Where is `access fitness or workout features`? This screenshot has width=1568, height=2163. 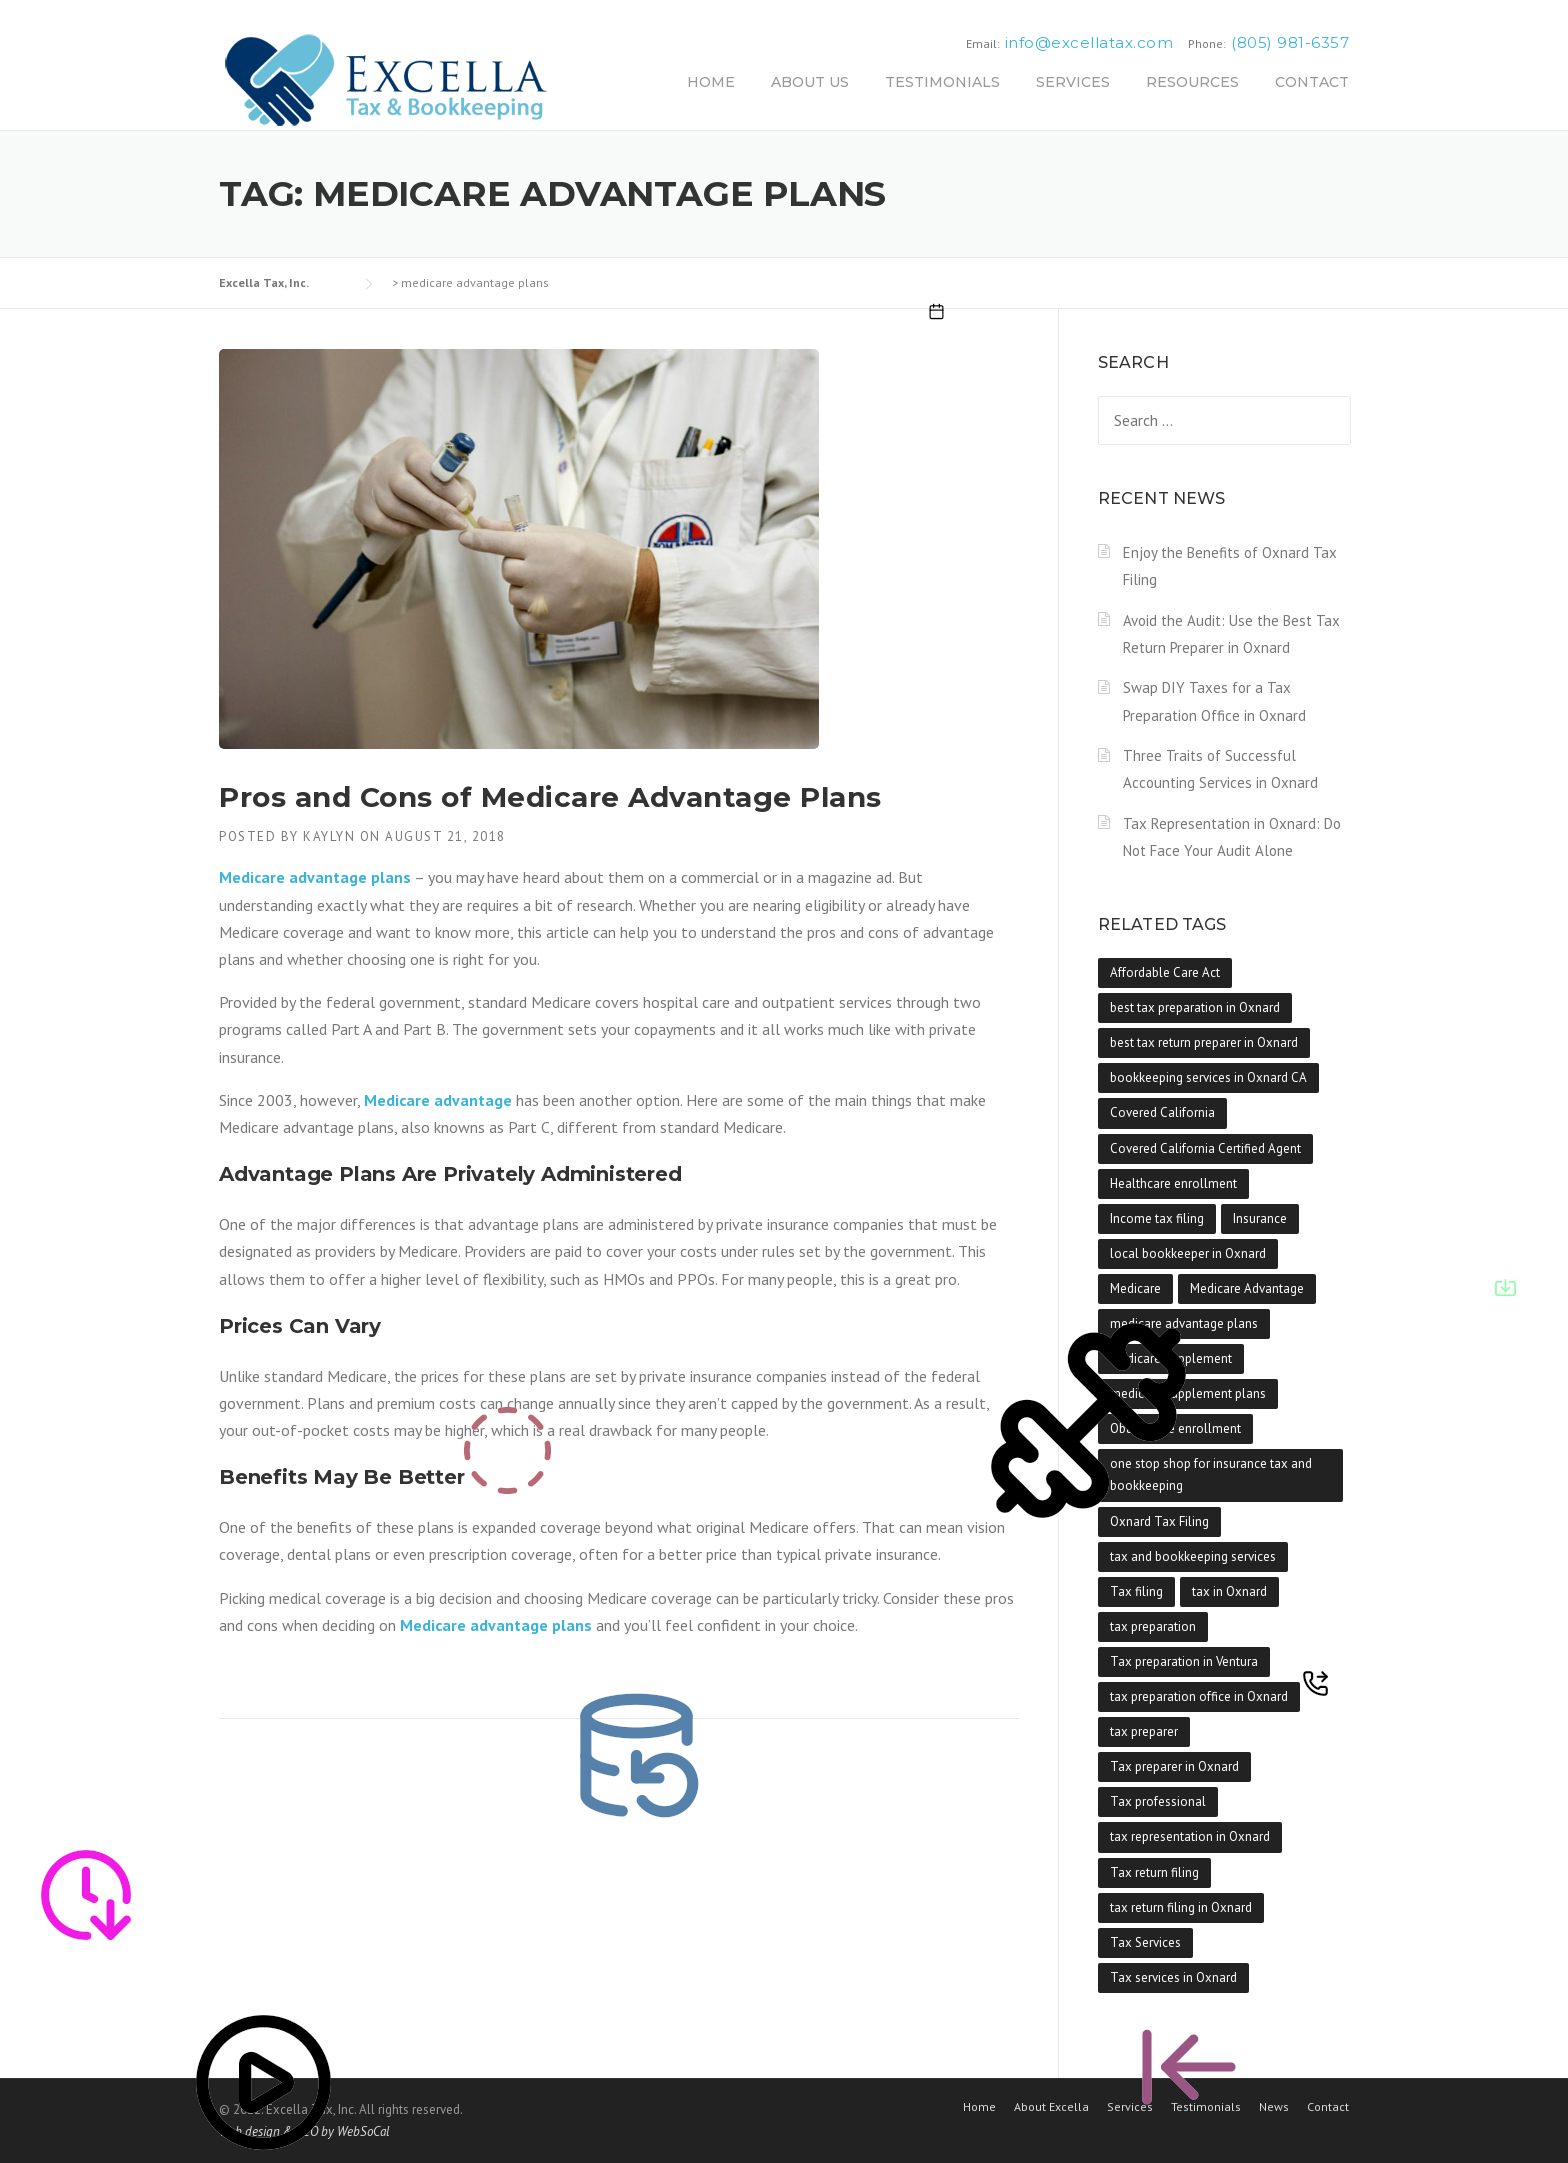
access fitness or workout features is located at coordinates (1088, 1420).